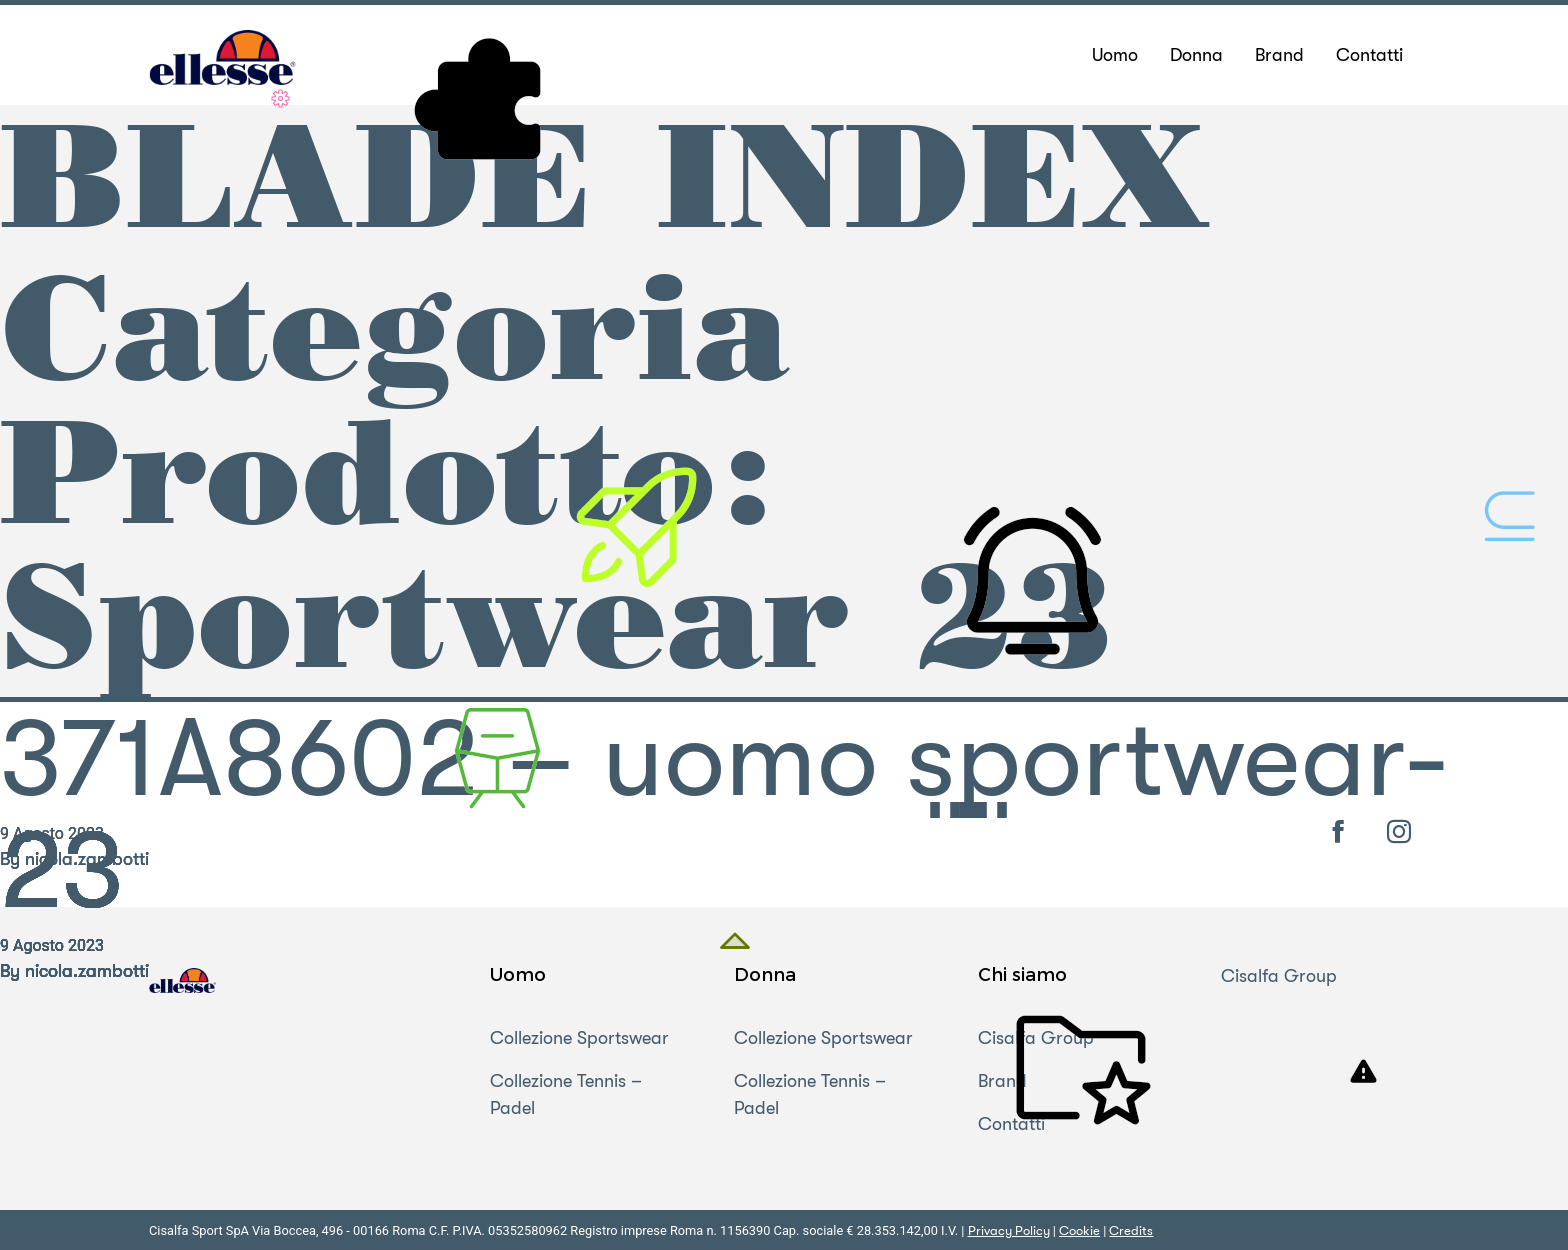 Image resolution: width=1568 pixels, height=1250 pixels. Describe the element at coordinates (1363, 1070) in the screenshot. I see `indicates a warning or caution state` at that location.